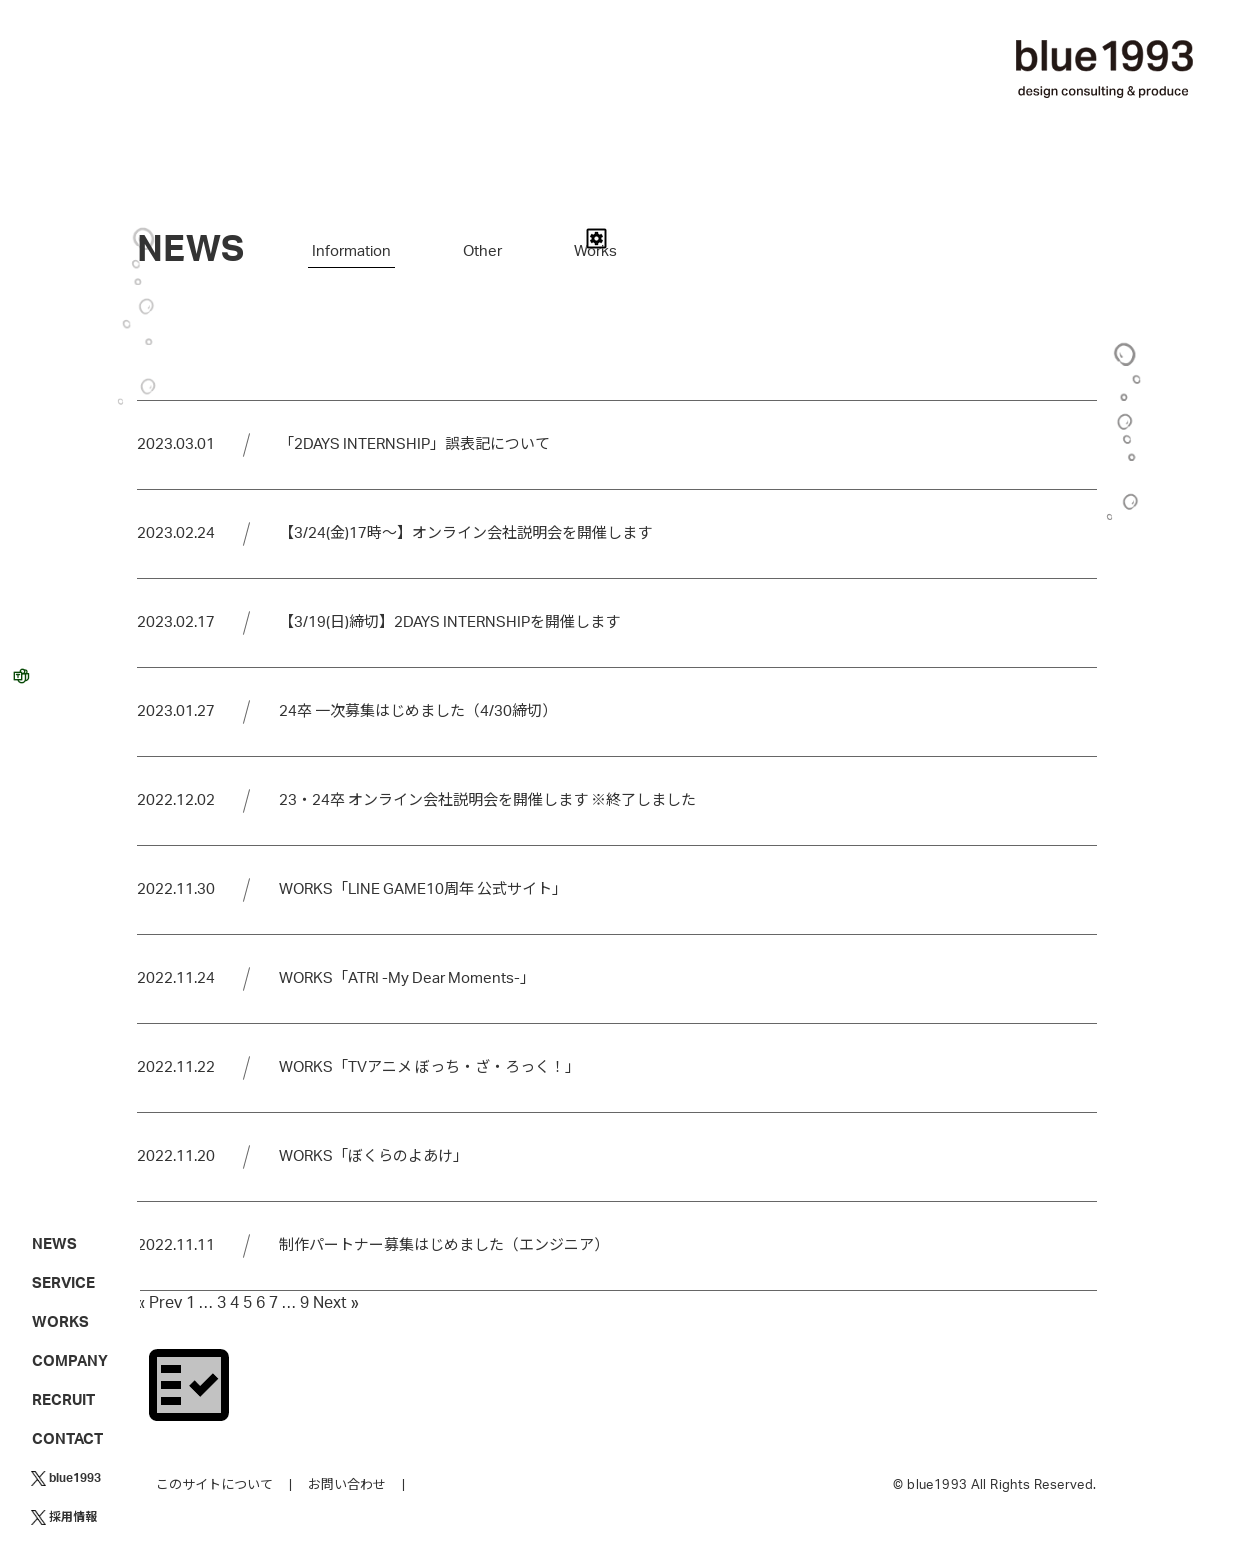  Describe the element at coordinates (21, 676) in the screenshot. I see `open Microsoft Teams` at that location.